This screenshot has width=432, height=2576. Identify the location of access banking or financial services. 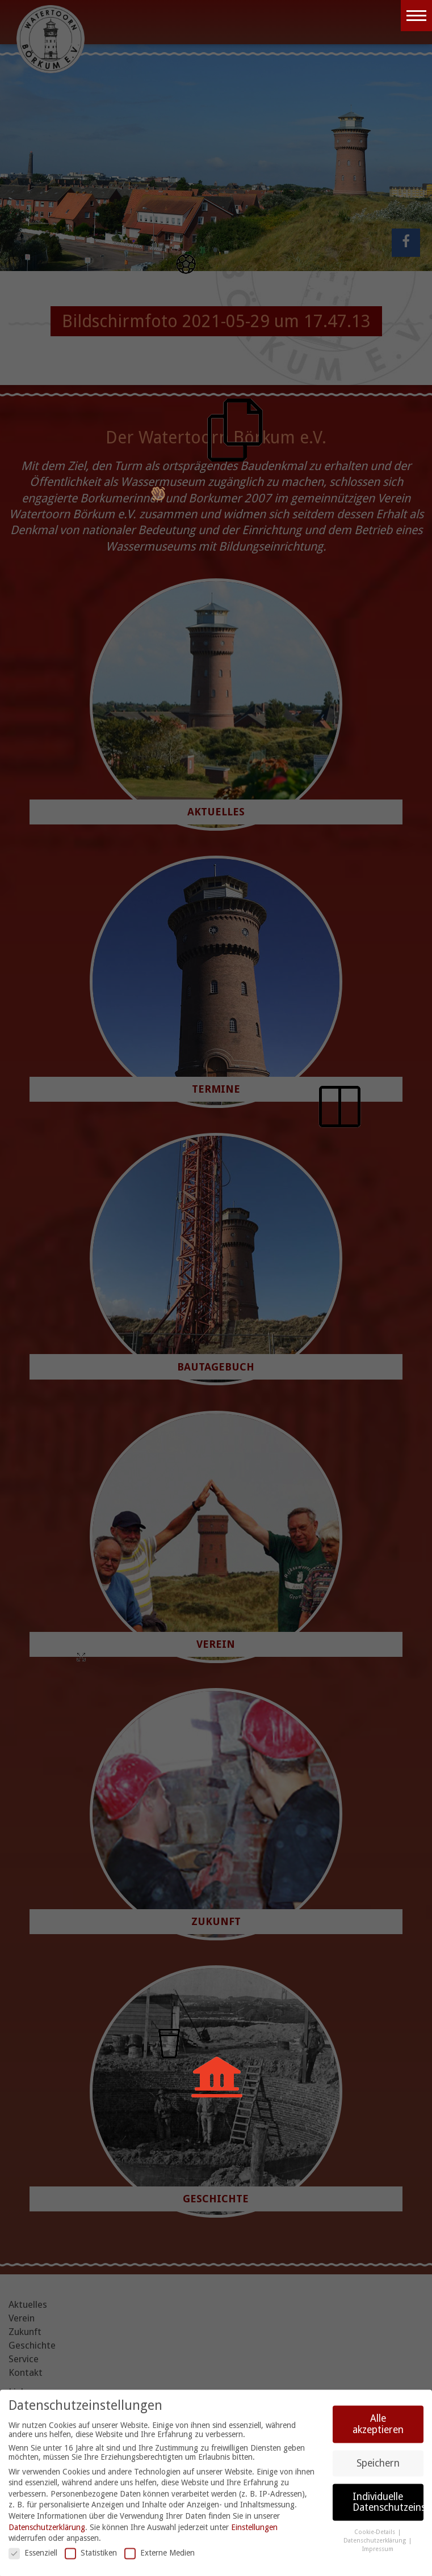
(217, 2079).